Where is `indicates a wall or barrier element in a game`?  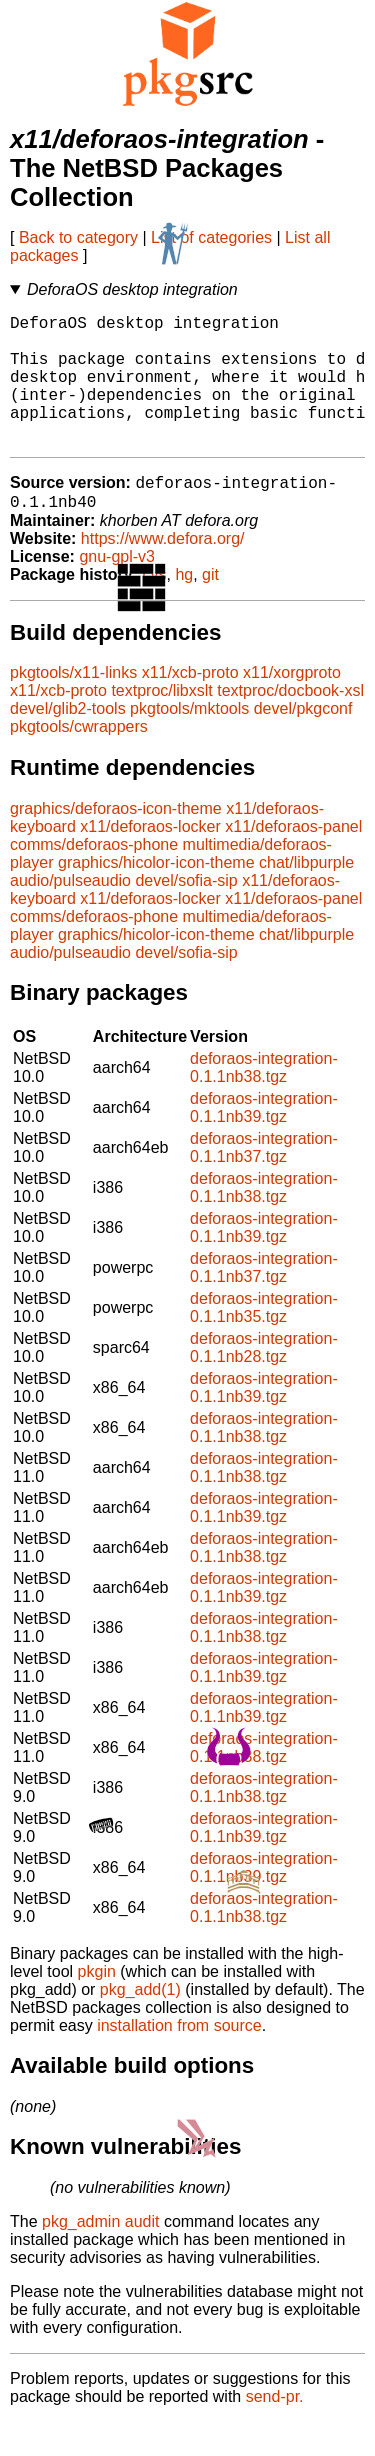 indicates a wall or barrier element in a game is located at coordinates (141, 587).